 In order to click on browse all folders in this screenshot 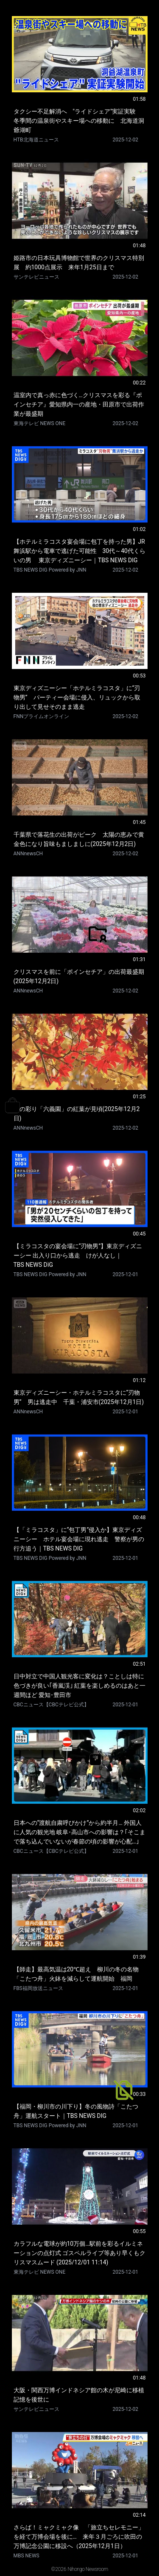, I will do `click(67, 1598)`.